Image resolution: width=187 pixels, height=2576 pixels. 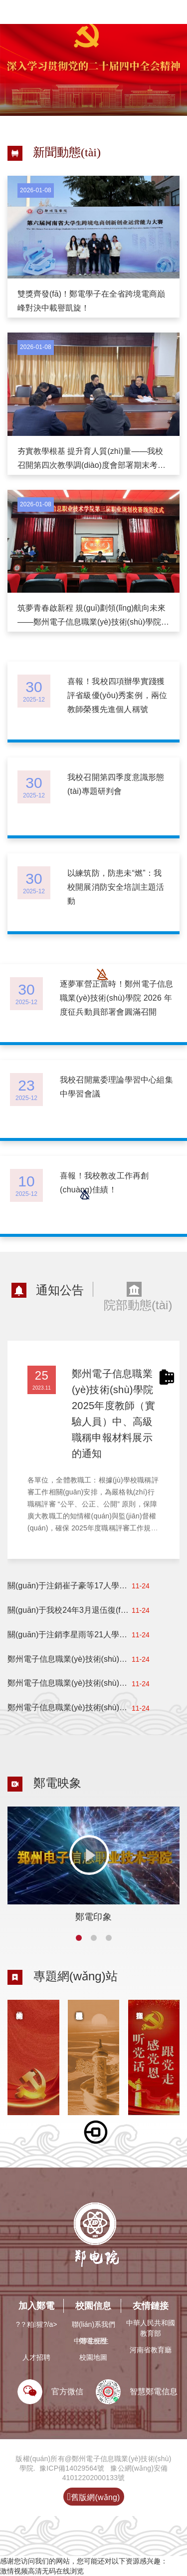 What do you see at coordinates (167, 1377) in the screenshot?
I see `access photos from camera roll` at bounding box center [167, 1377].